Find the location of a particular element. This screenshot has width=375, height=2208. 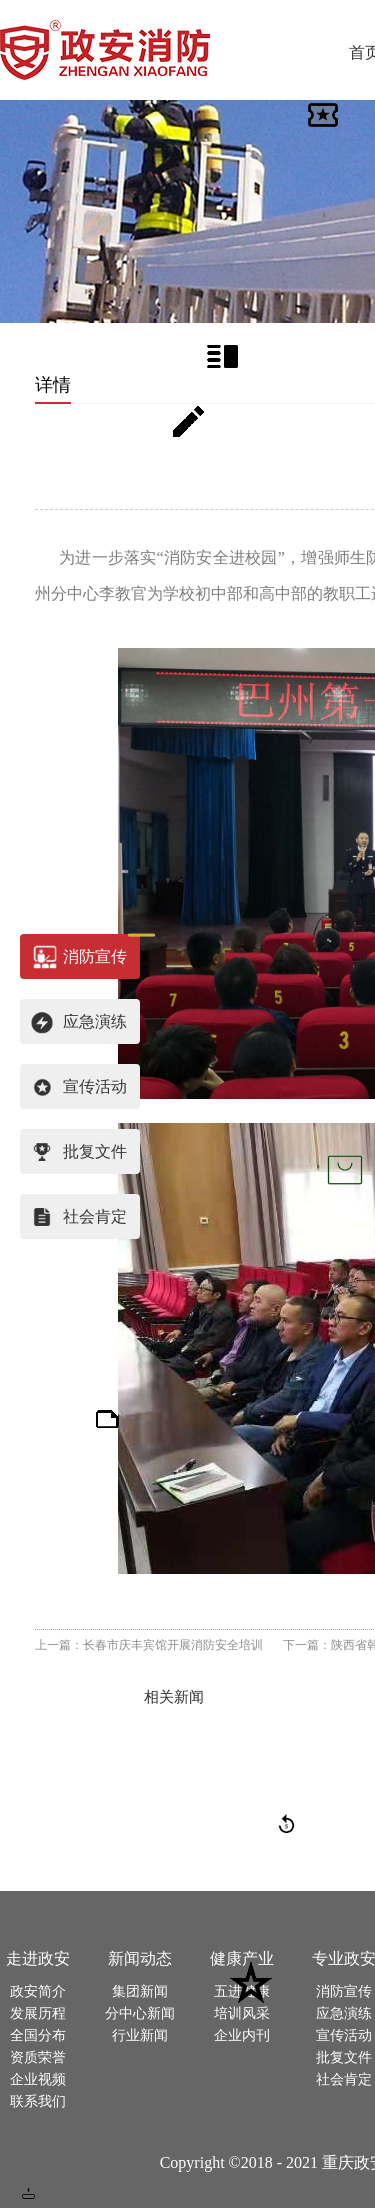

insert a horizontal divider line is located at coordinates (141, 935).